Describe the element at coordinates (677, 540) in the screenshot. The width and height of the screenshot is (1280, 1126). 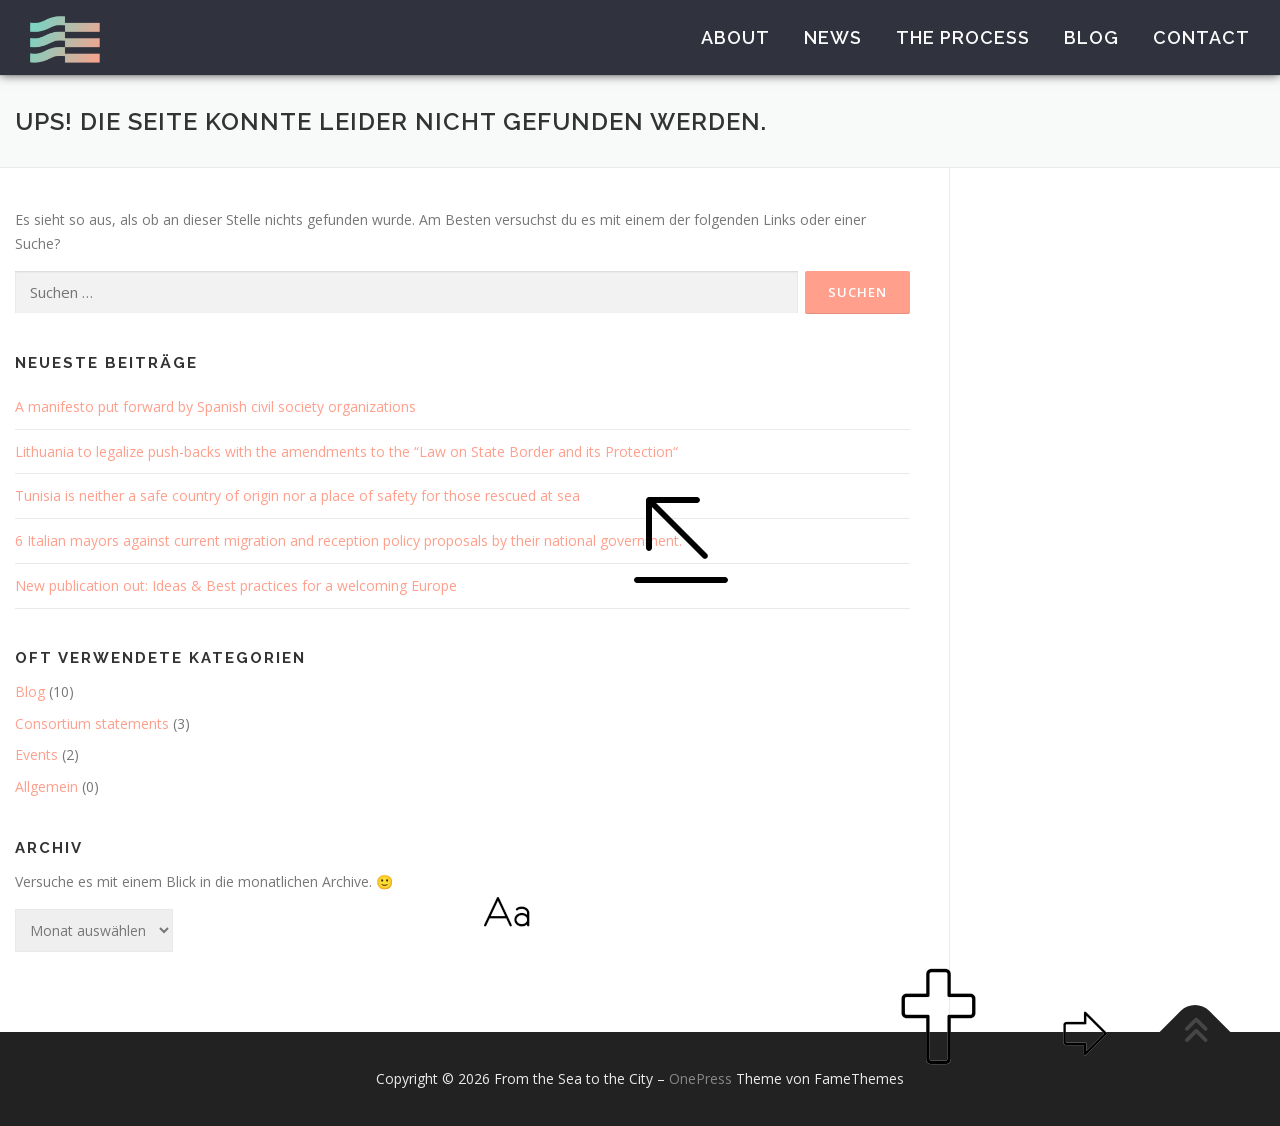
I see `navigate to the top-left or beginning of content` at that location.